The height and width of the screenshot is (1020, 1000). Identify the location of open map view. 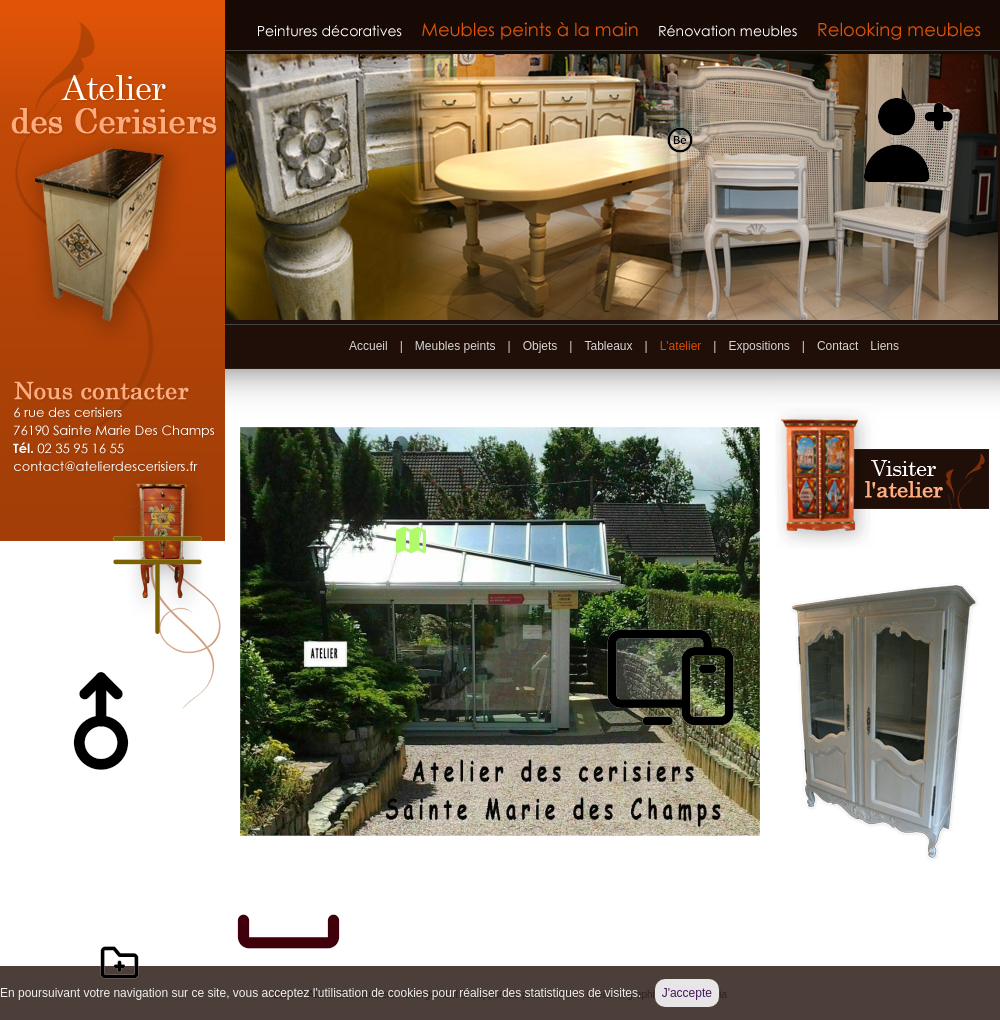
(411, 540).